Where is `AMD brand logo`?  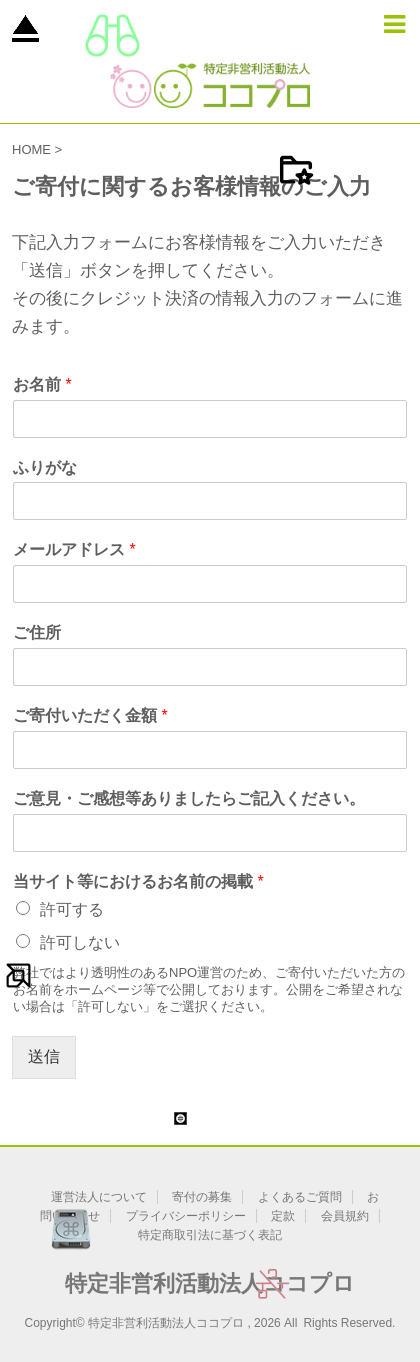
AMD brand logo is located at coordinates (18, 975).